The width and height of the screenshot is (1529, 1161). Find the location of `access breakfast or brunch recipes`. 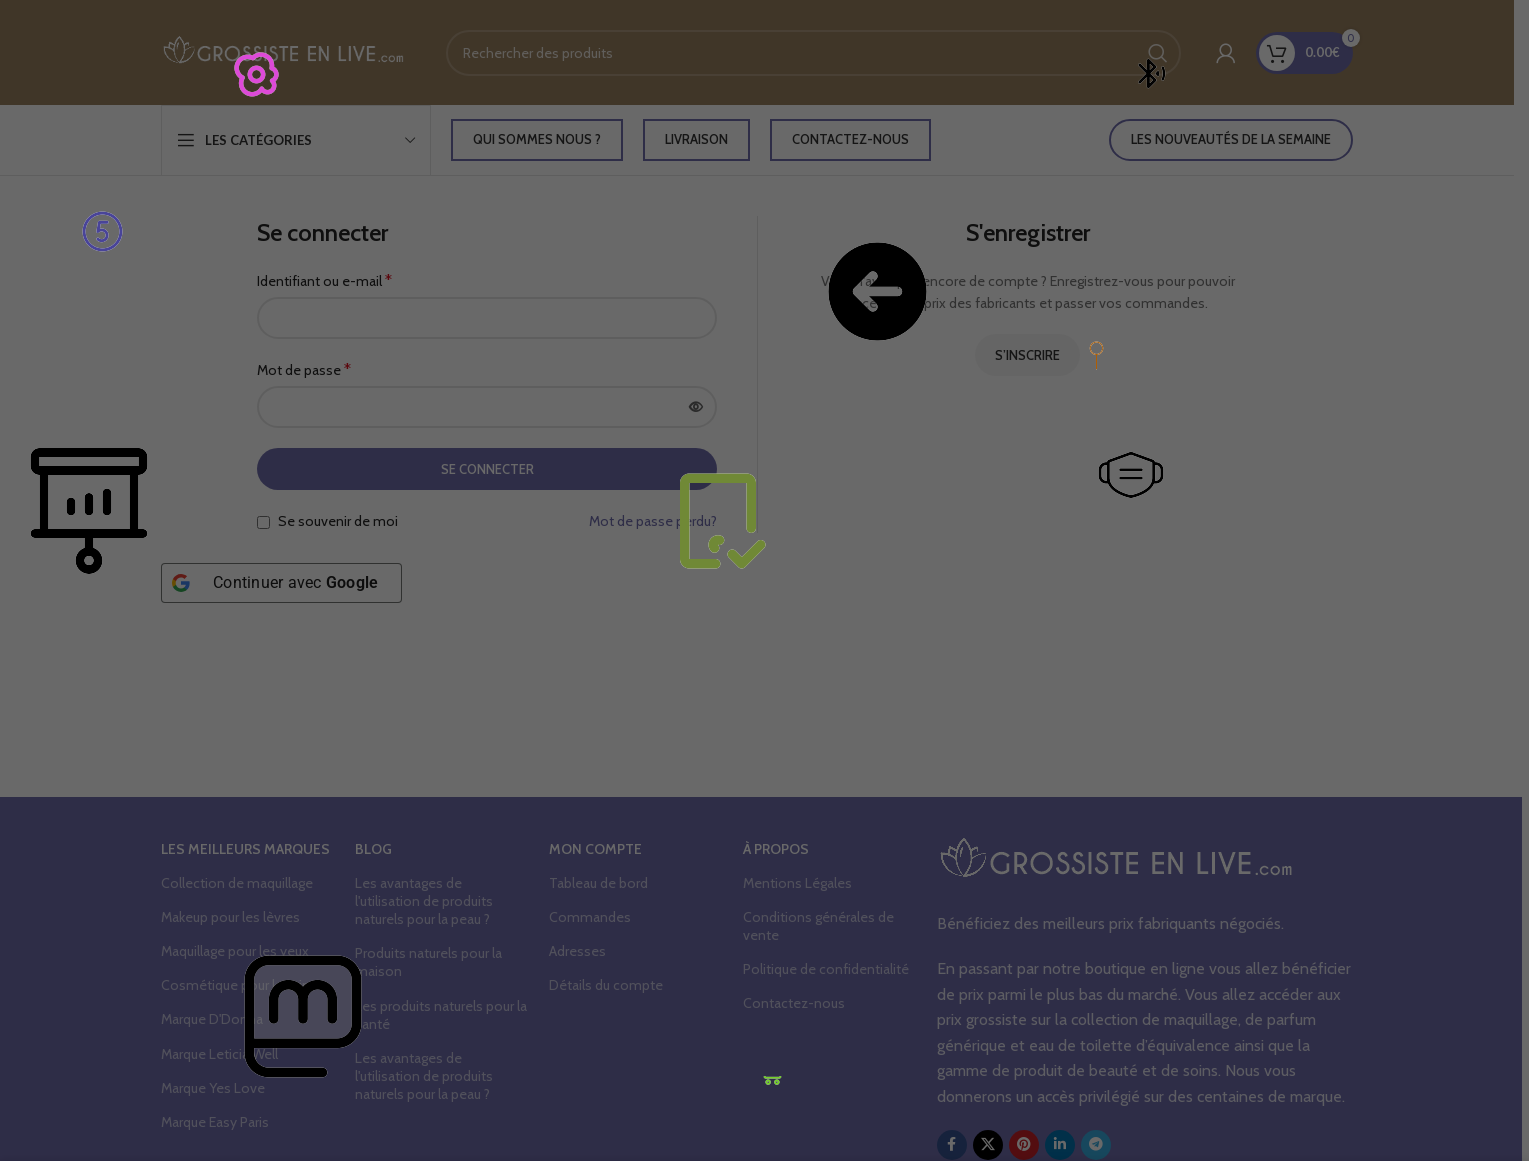

access breakfast or brunch recipes is located at coordinates (256, 74).